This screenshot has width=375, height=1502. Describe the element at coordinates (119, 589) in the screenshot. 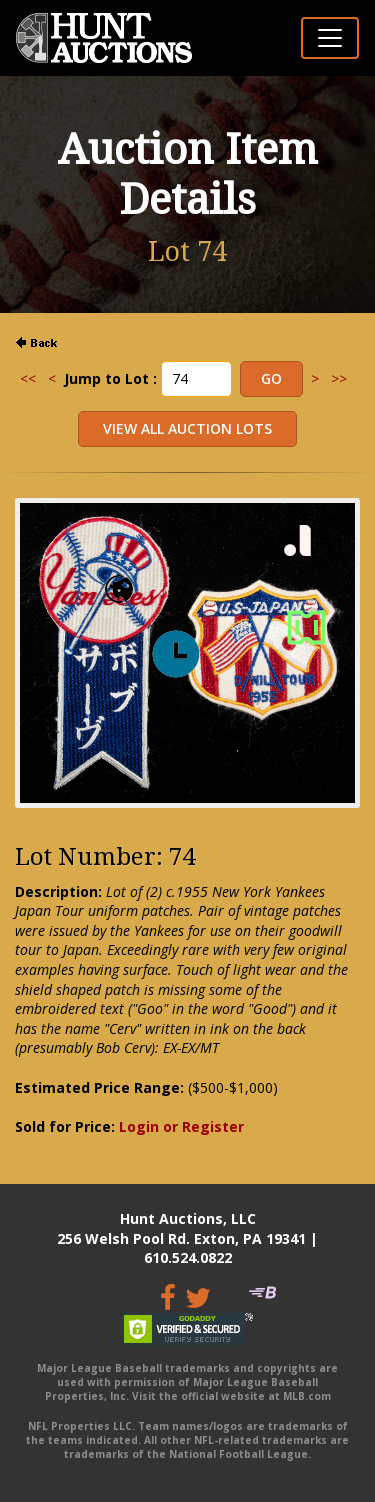

I see `yaak app logo` at that location.